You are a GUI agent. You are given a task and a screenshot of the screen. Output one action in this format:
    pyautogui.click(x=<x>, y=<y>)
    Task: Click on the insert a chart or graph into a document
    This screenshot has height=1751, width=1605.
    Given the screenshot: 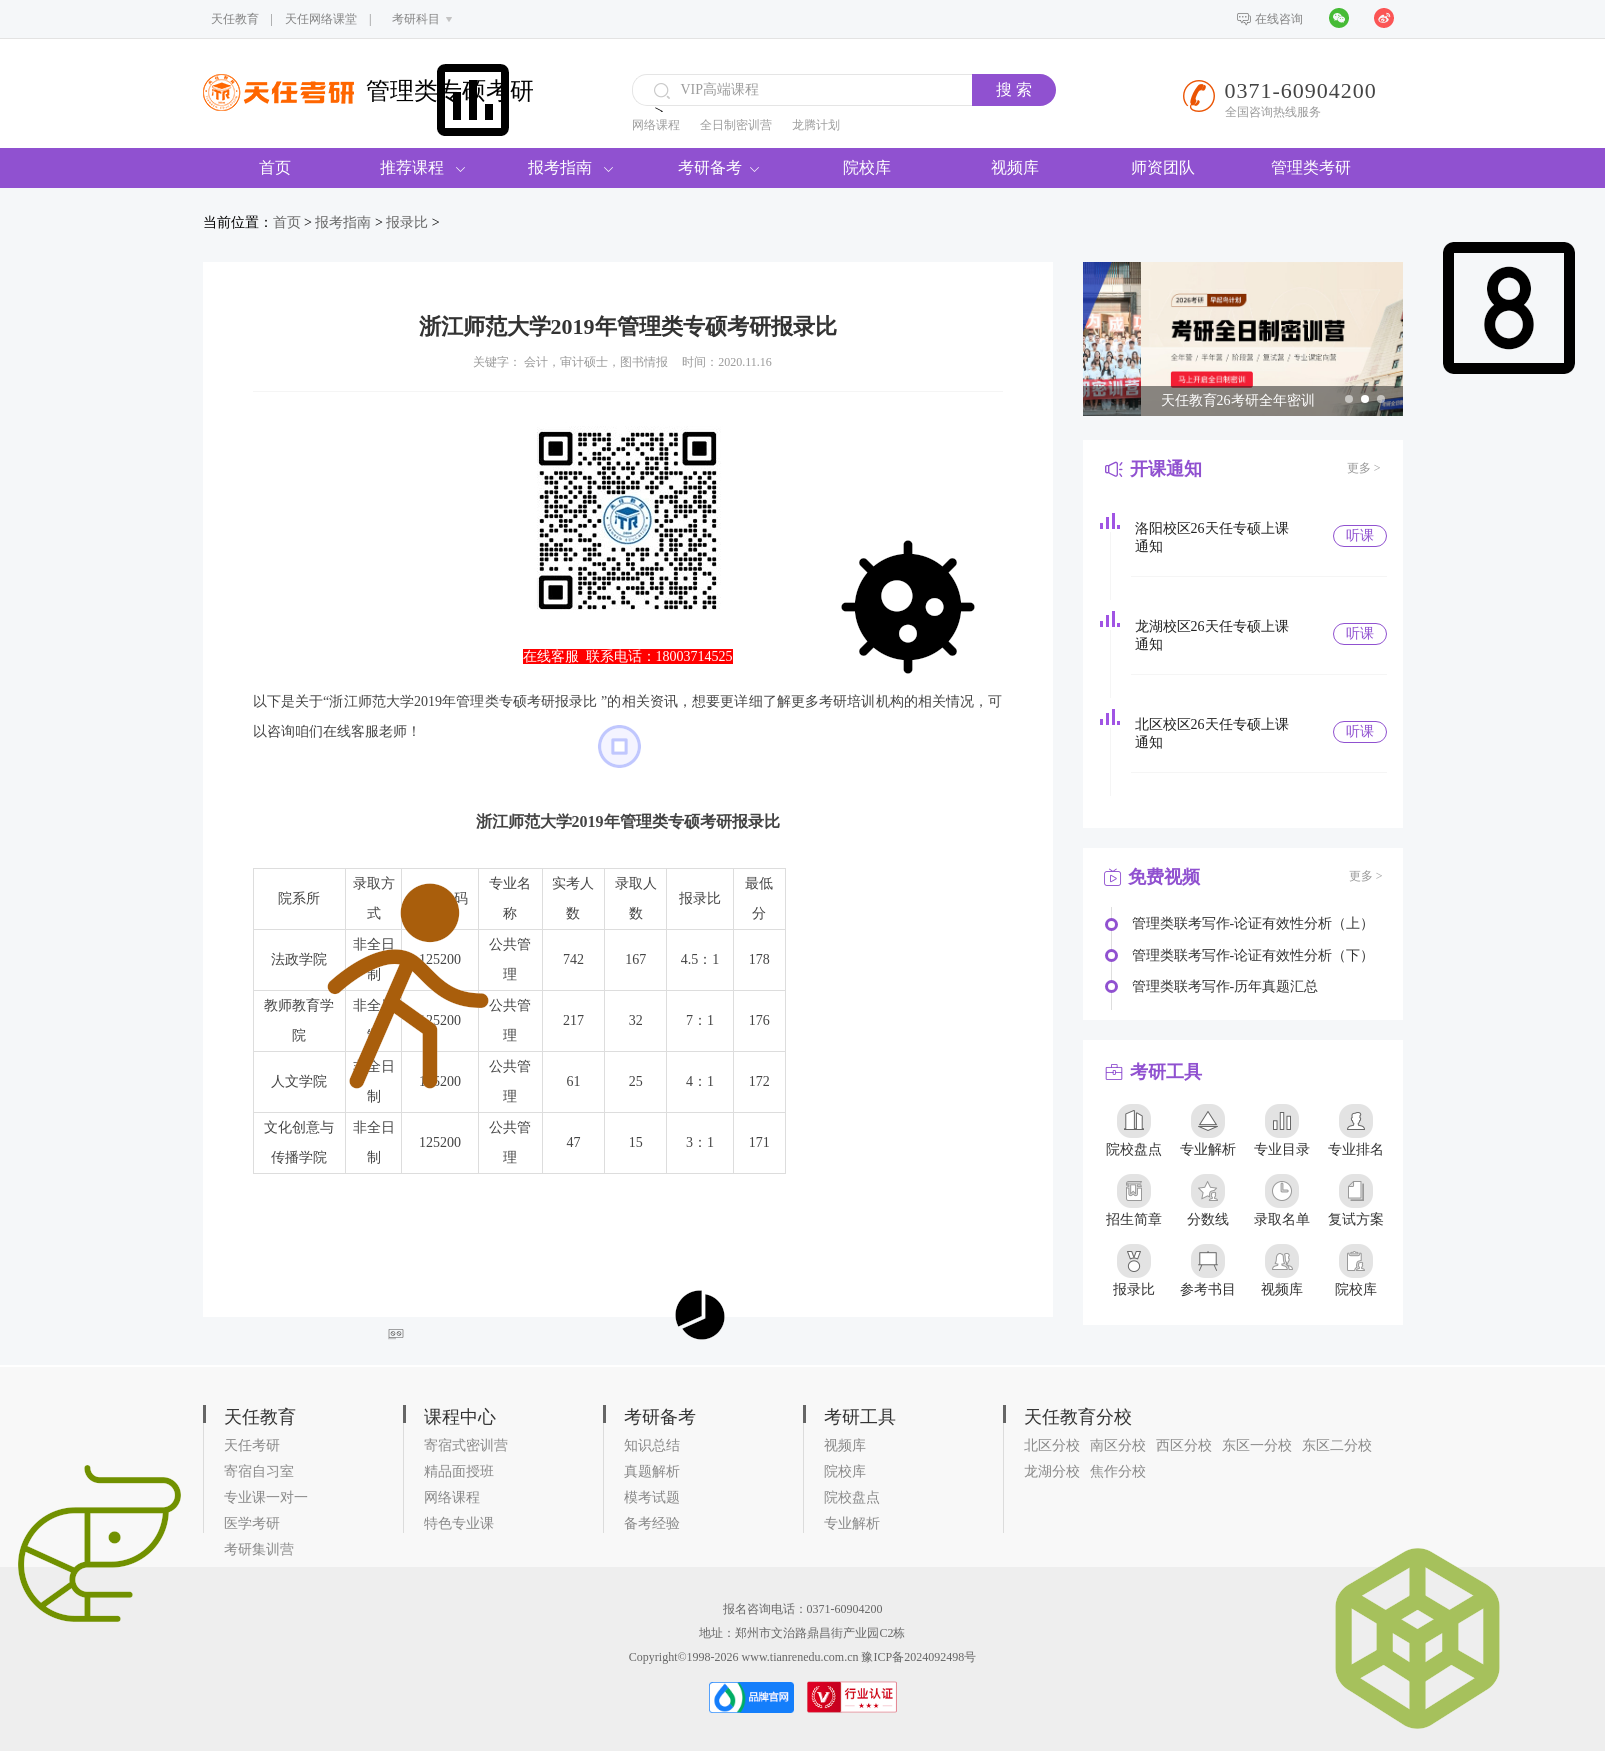 What is the action you would take?
    pyautogui.click(x=473, y=100)
    